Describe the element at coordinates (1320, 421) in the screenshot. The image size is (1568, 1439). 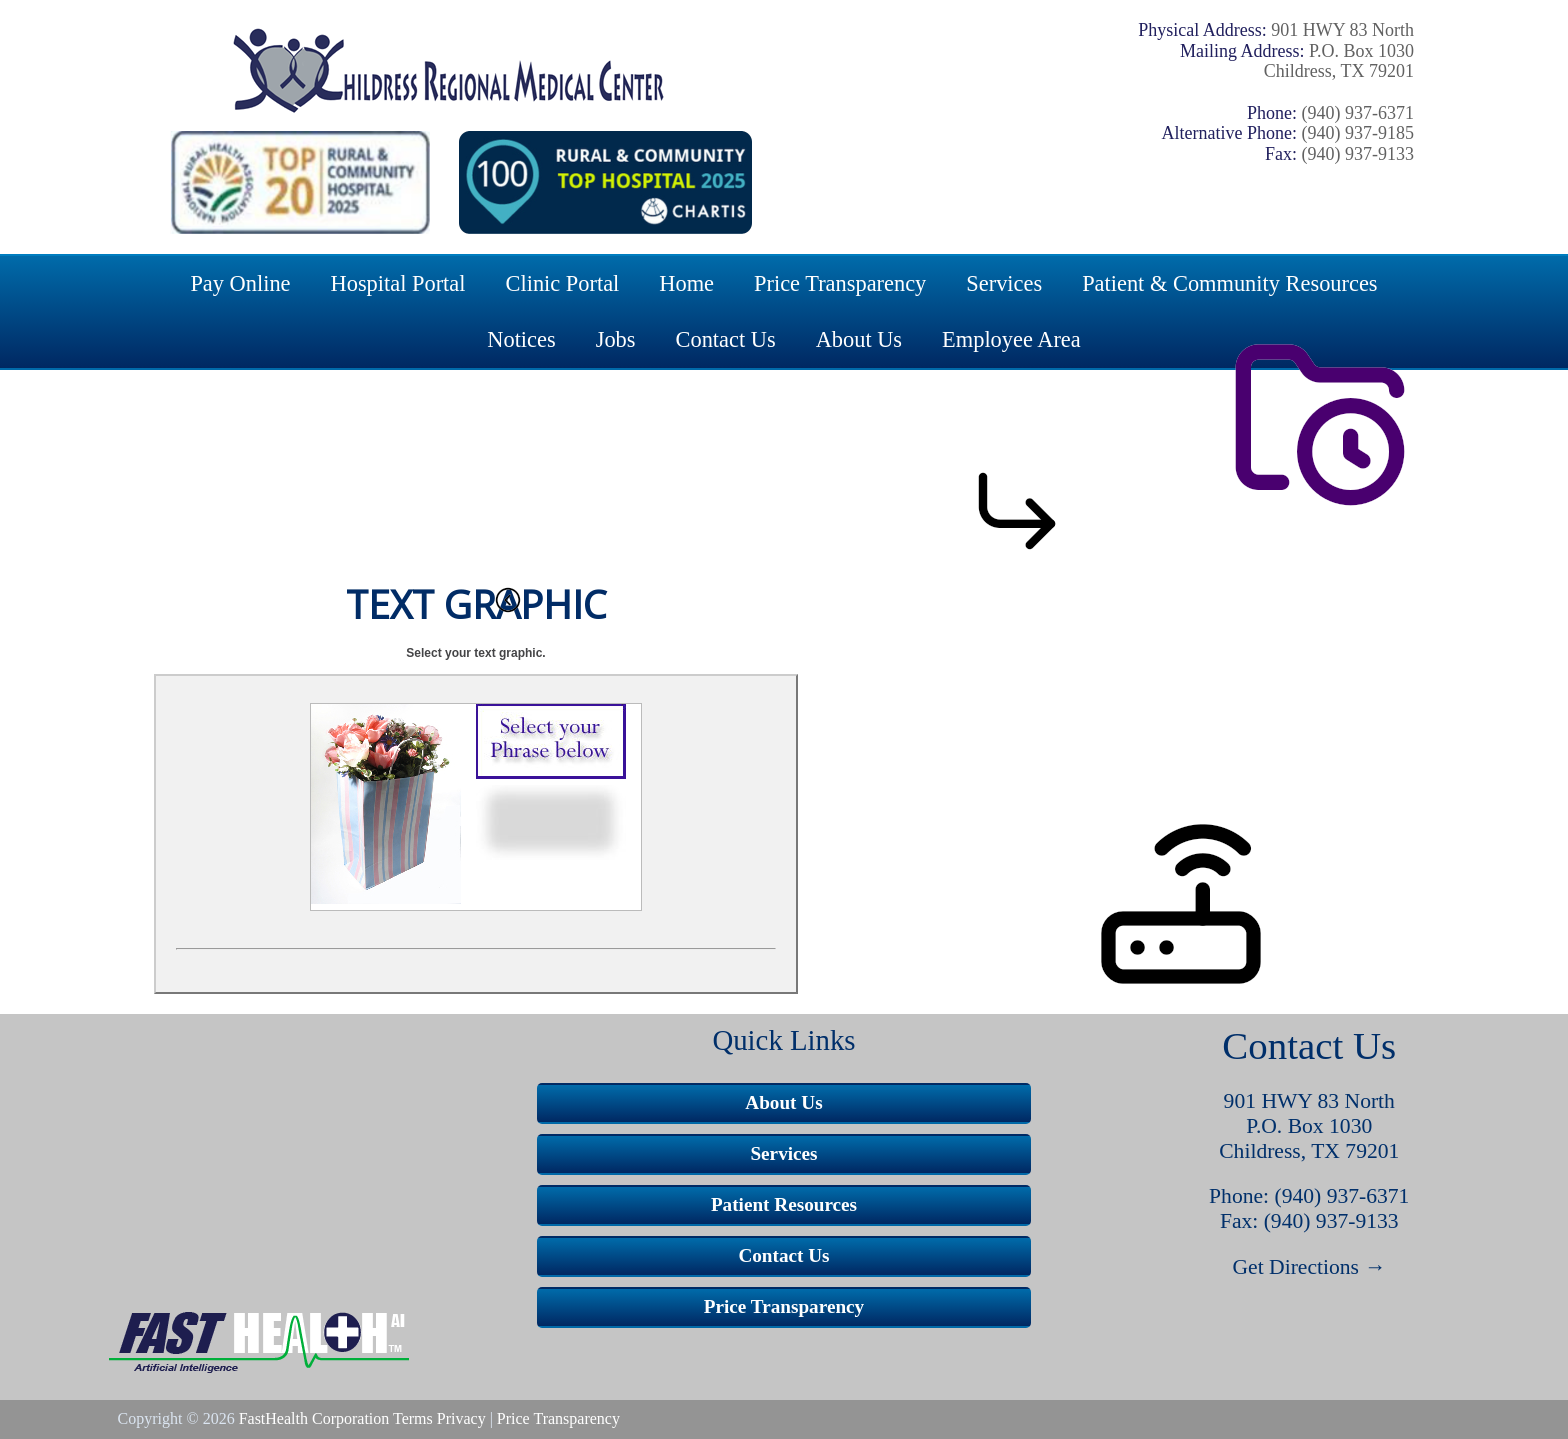
I see `view file history or recent activity` at that location.